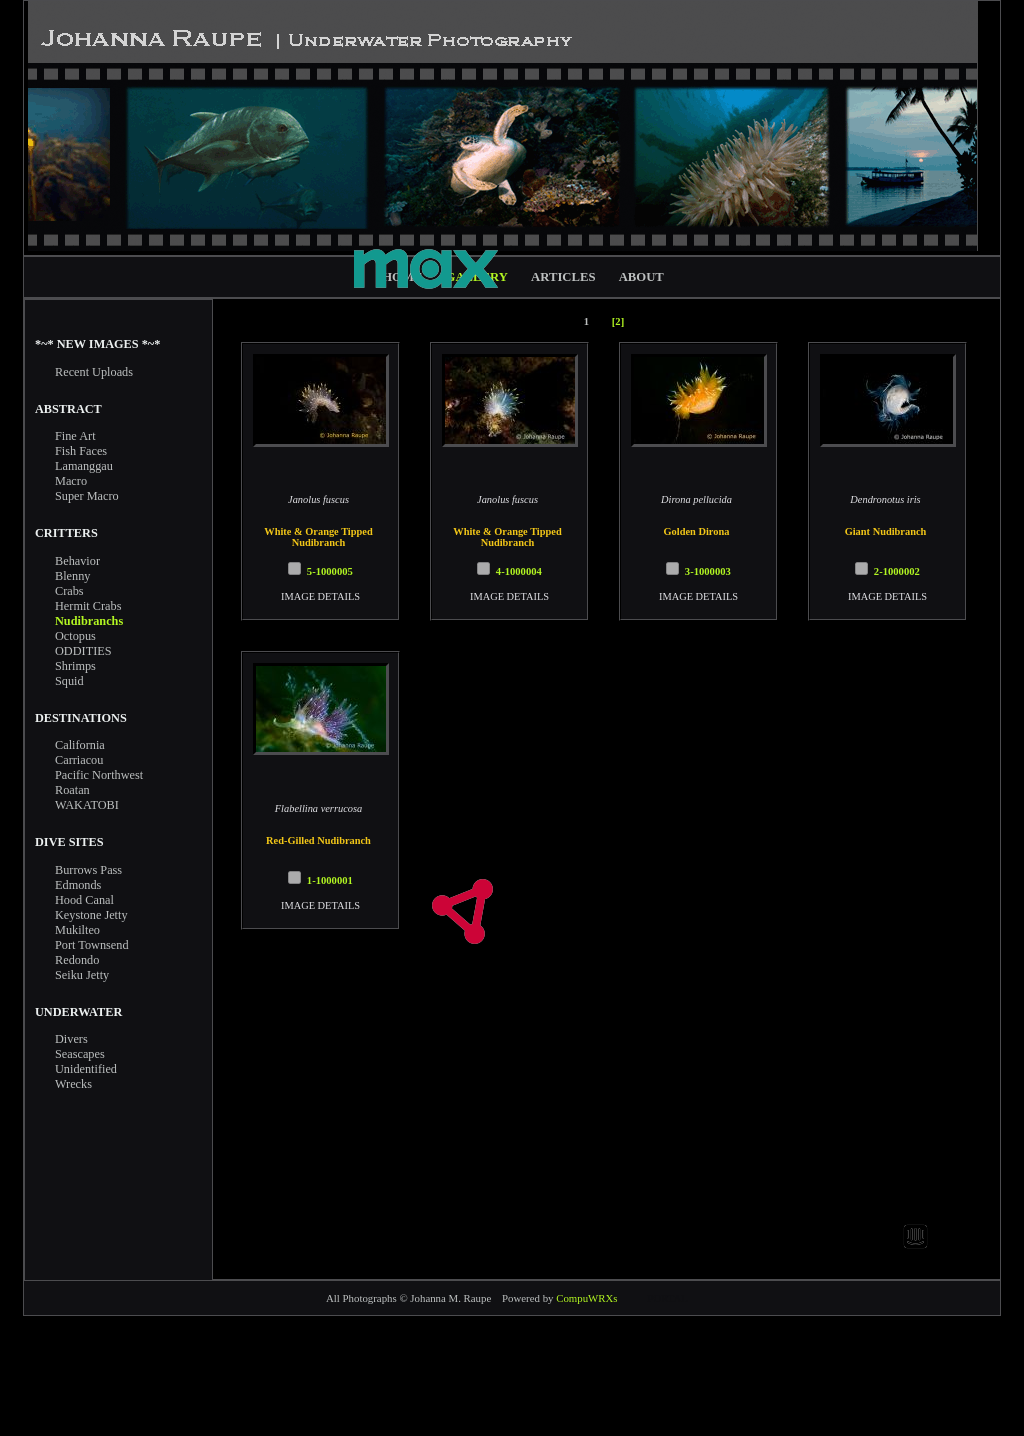 The height and width of the screenshot is (1436, 1024). Describe the element at coordinates (464, 911) in the screenshot. I see `view network connections` at that location.